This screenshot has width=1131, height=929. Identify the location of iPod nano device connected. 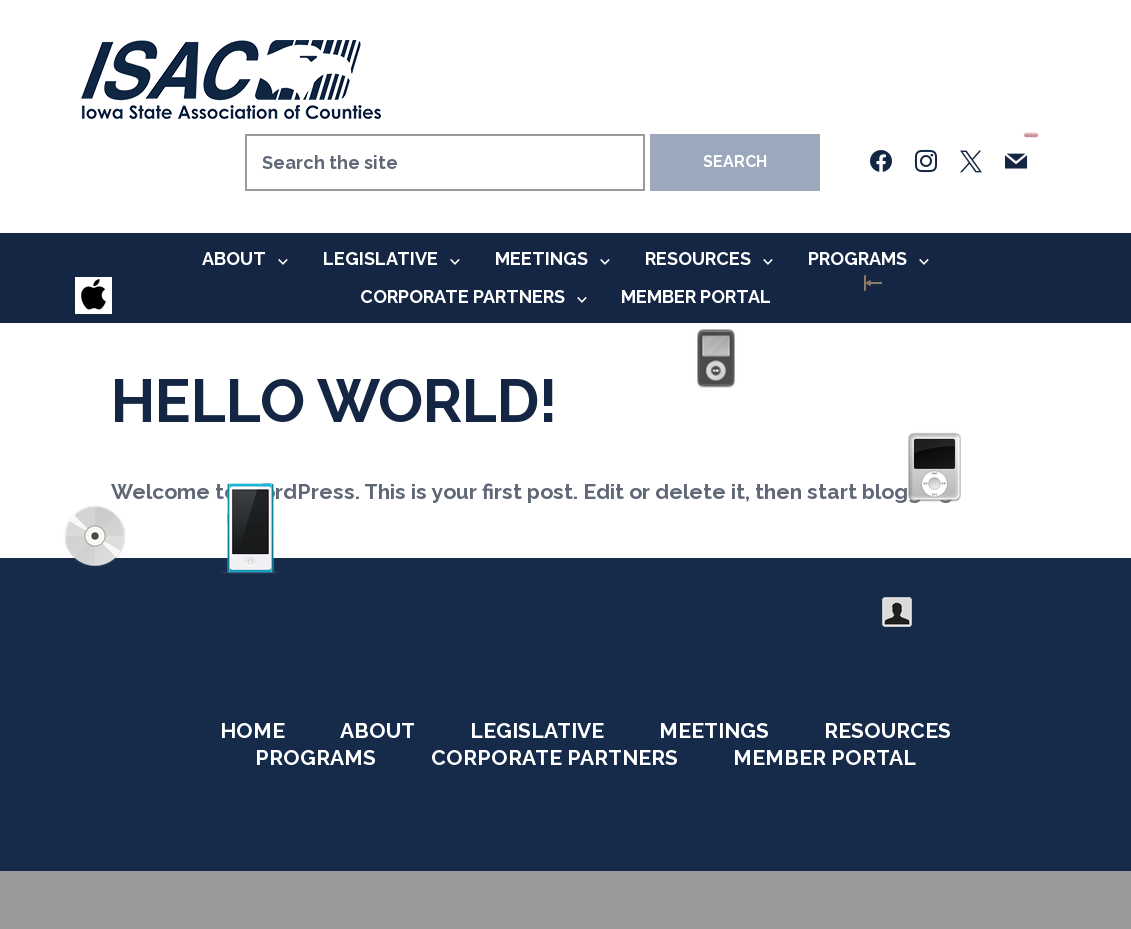
(934, 451).